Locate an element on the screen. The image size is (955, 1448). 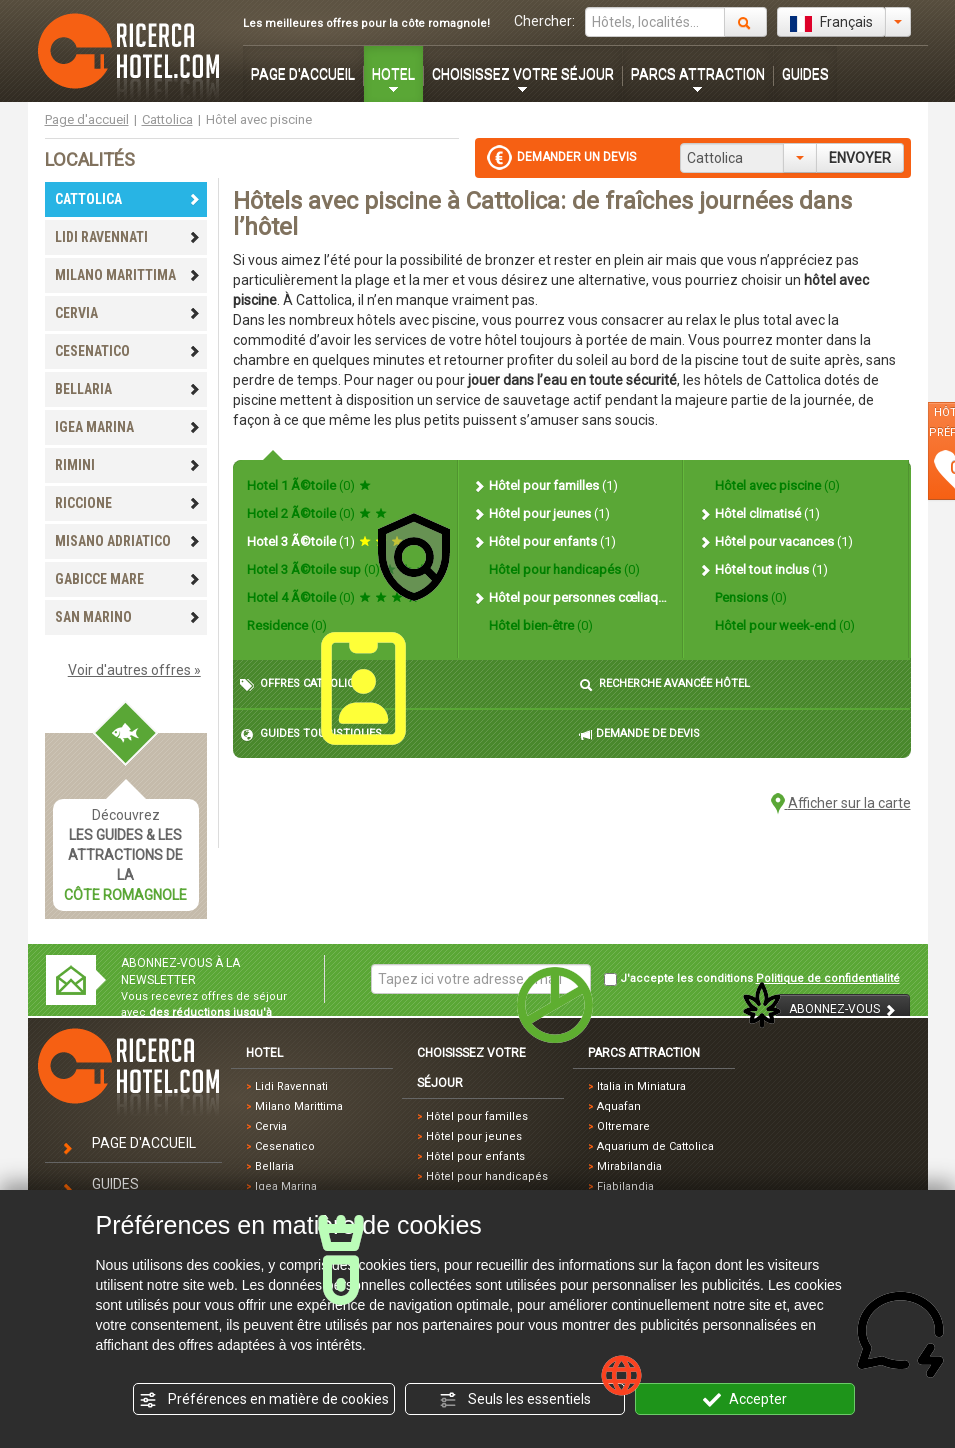
view privacy policy or terms is located at coordinates (414, 557).